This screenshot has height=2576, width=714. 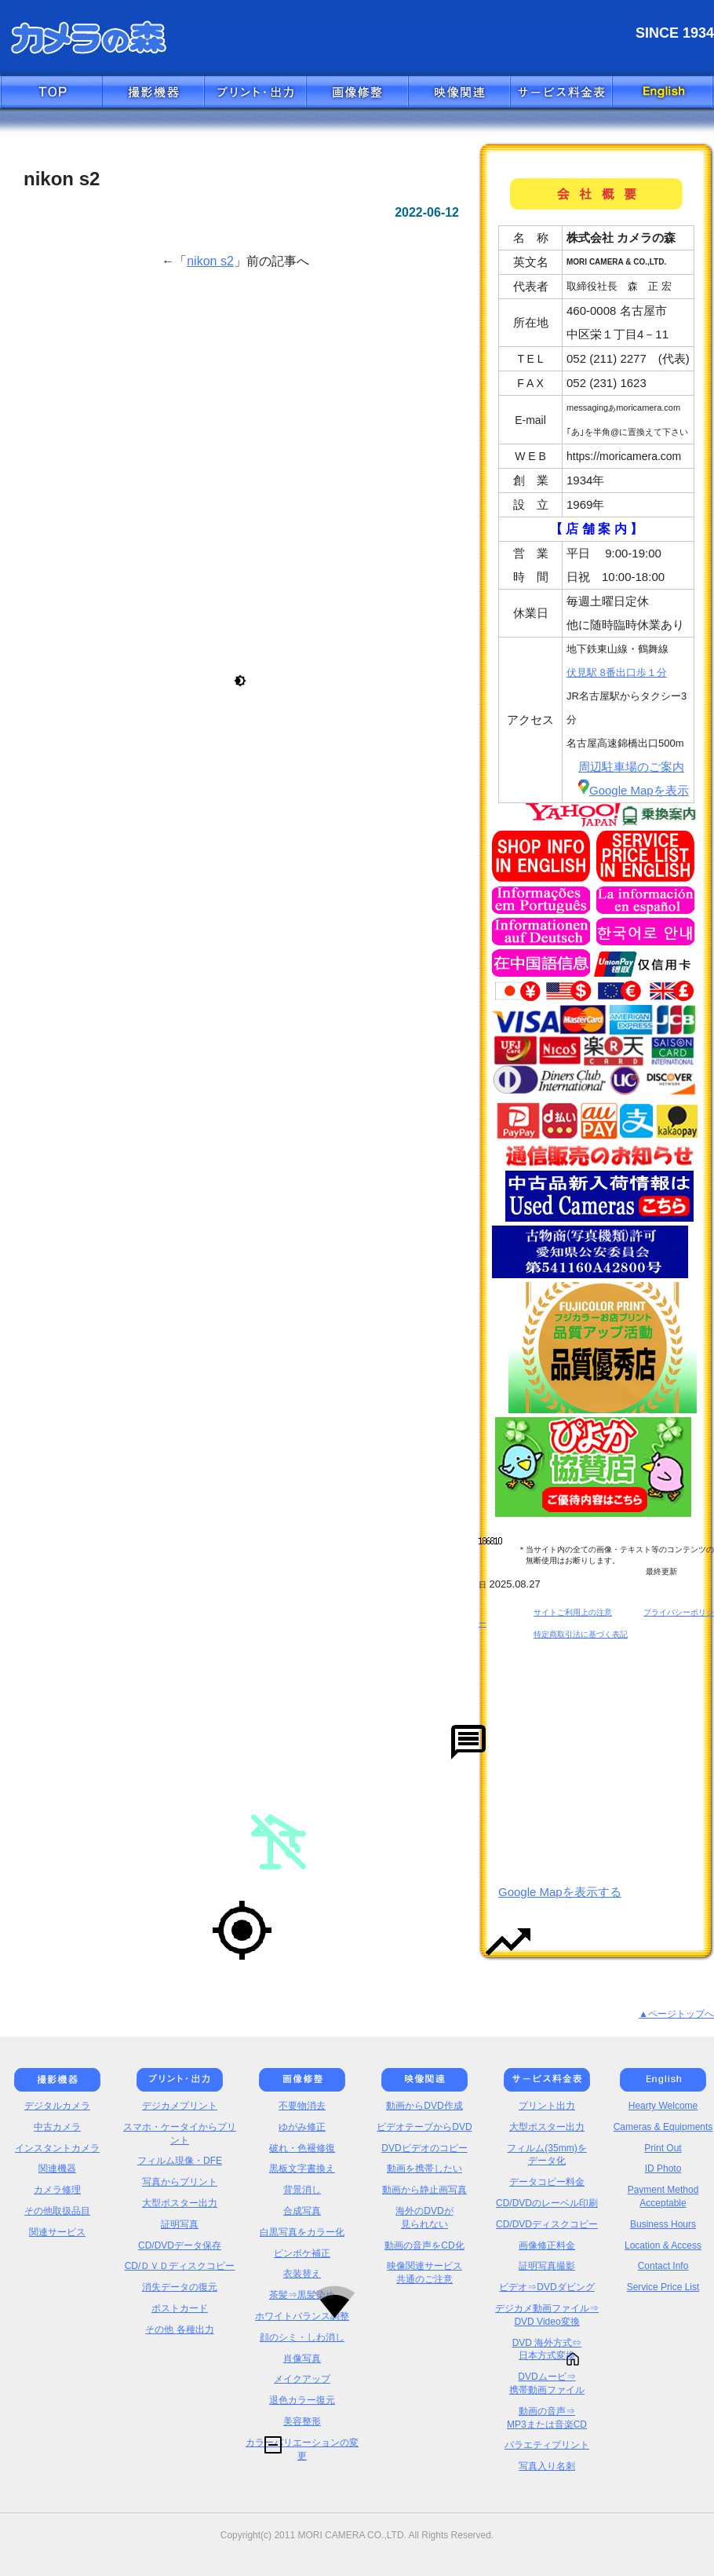 What do you see at coordinates (573, 2359) in the screenshot?
I see `navigate to home screen` at bounding box center [573, 2359].